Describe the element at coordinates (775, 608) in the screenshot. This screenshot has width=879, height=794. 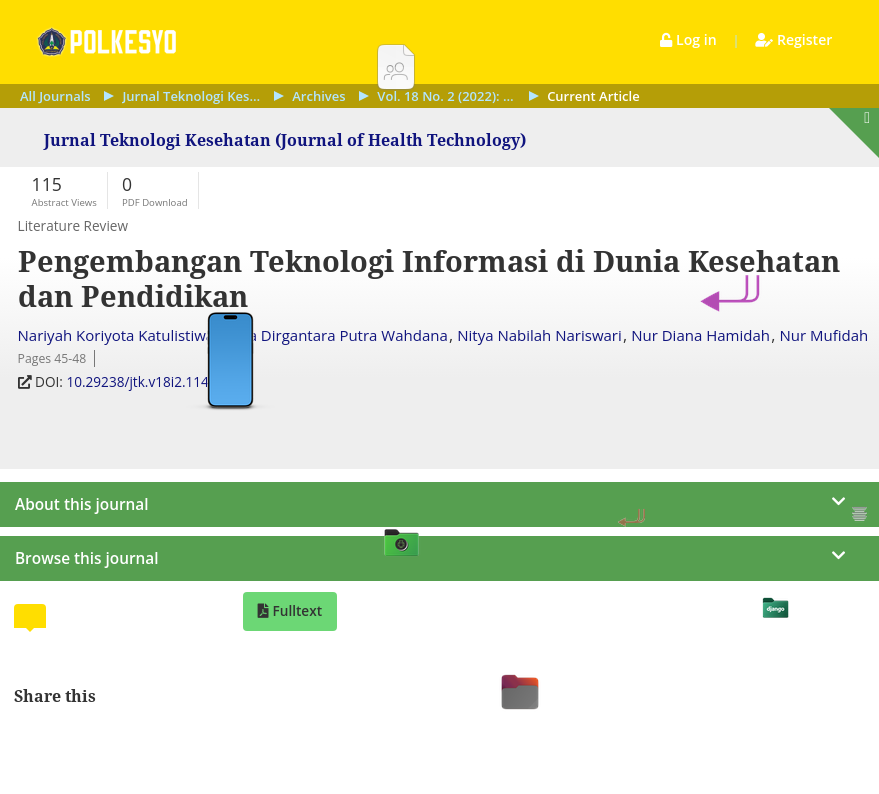
I see `open django project folder` at that location.